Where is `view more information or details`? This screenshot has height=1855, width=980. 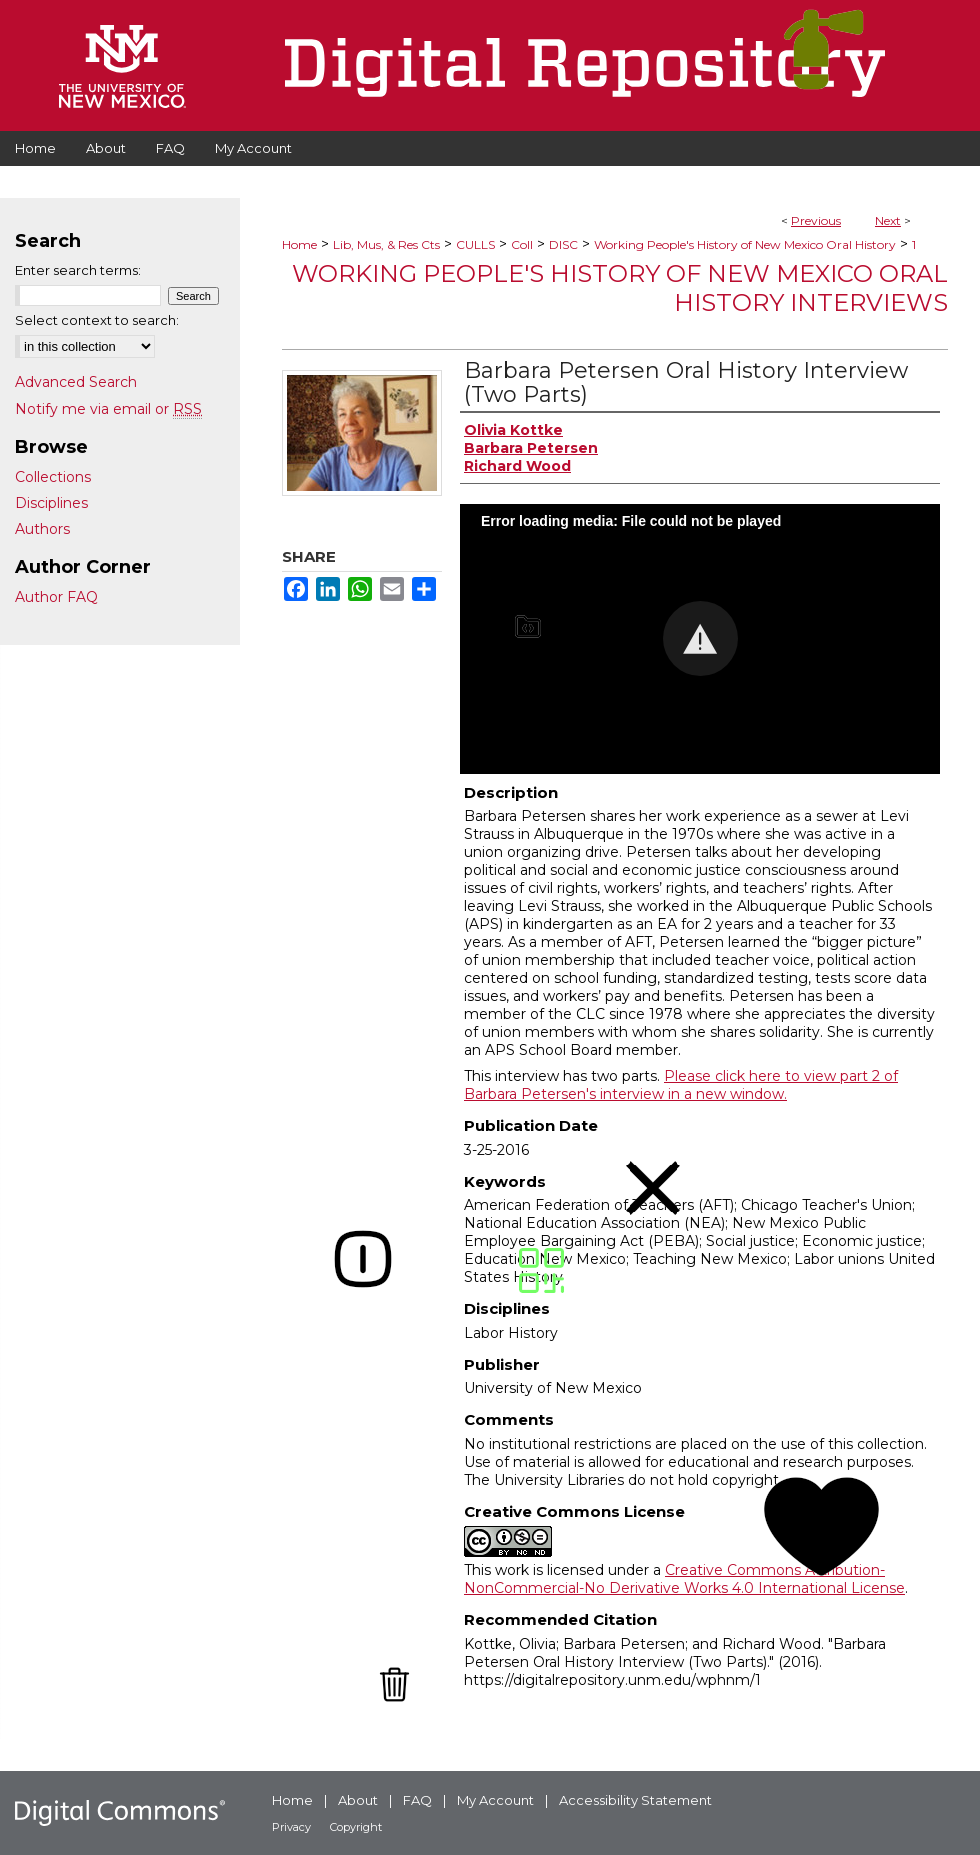 view more information or details is located at coordinates (363, 1259).